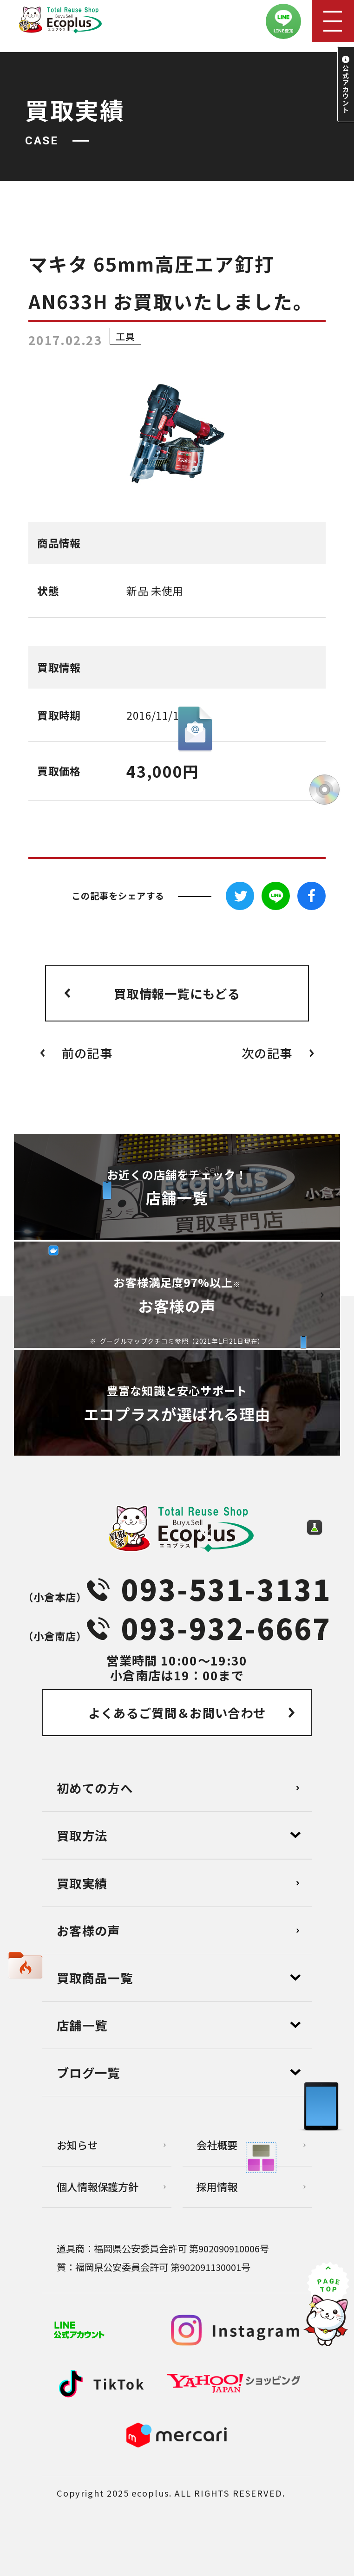 The height and width of the screenshot is (2576, 354). Describe the element at coordinates (303, 1342) in the screenshot. I see `connect to or manage your iPhone` at that location.